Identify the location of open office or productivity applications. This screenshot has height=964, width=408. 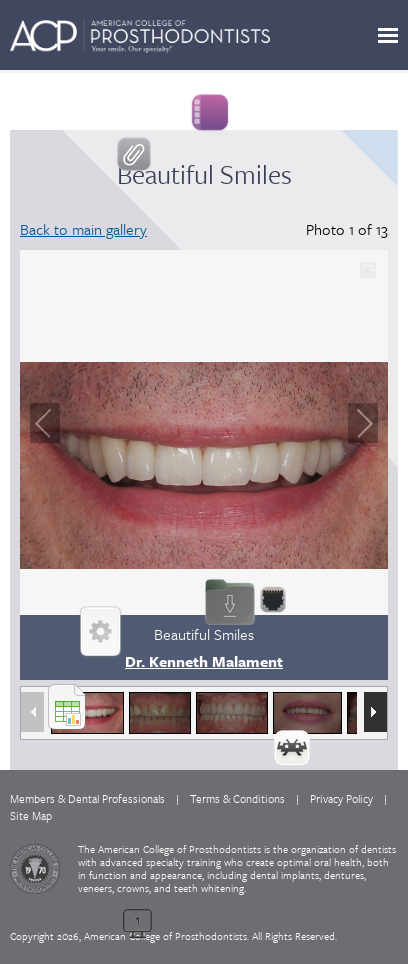
(134, 154).